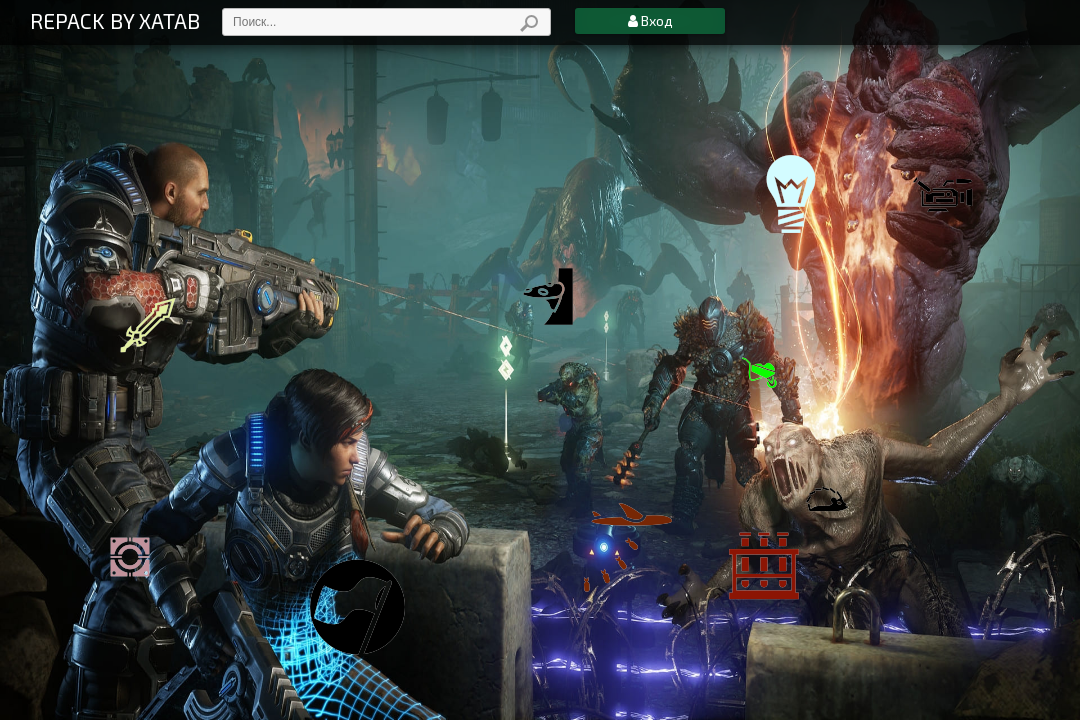  What do you see at coordinates (792, 194) in the screenshot?
I see `access tips or hints` at bounding box center [792, 194].